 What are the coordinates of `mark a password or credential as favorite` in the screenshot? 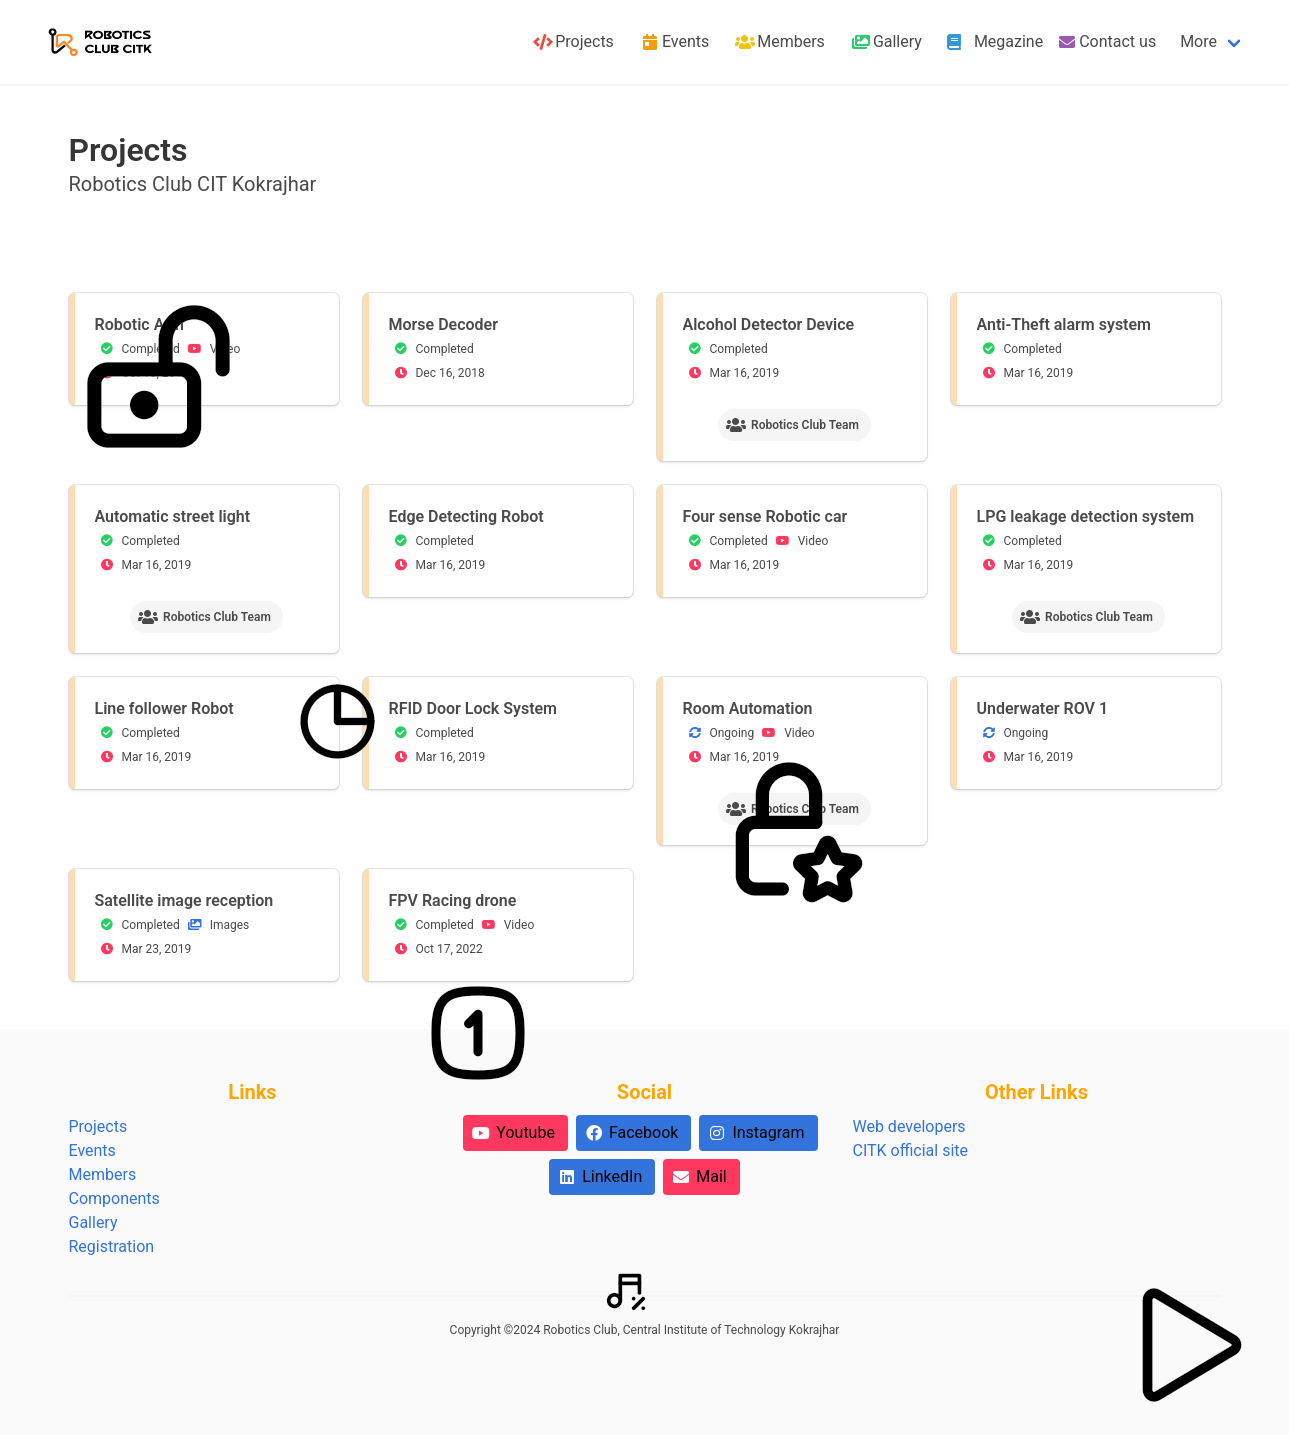 It's located at (789, 829).